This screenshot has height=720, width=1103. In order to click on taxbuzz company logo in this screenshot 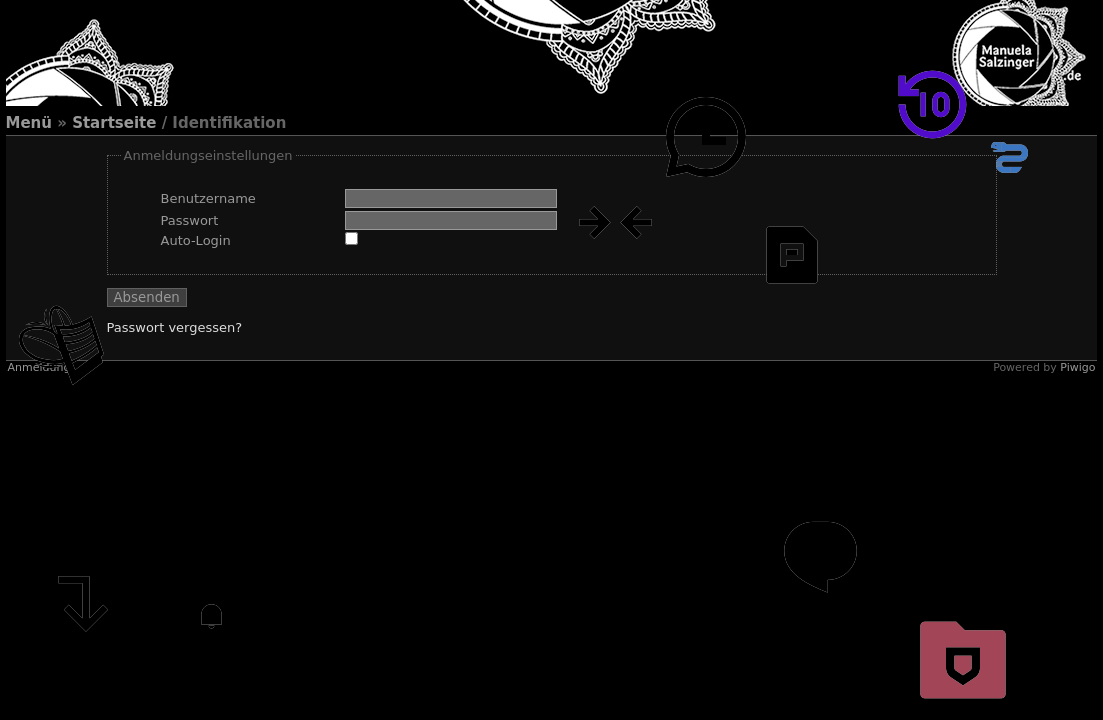, I will do `click(61, 345)`.